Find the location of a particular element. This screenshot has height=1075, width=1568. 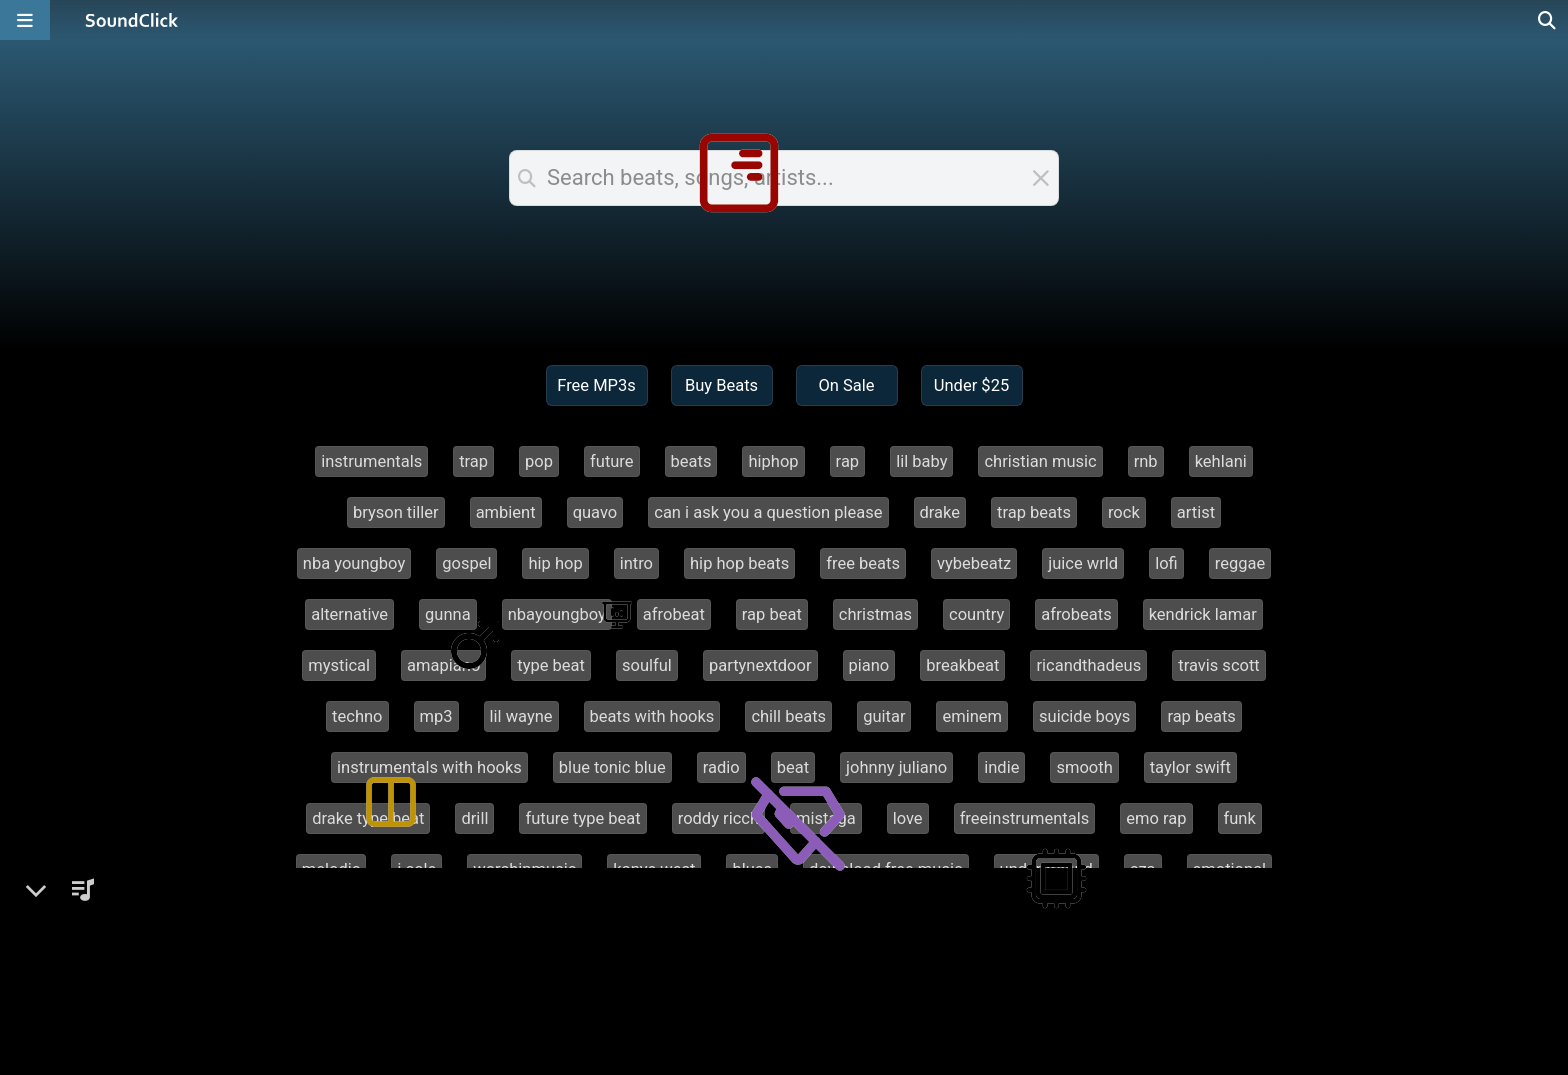

view processor or hardware information is located at coordinates (1056, 878).